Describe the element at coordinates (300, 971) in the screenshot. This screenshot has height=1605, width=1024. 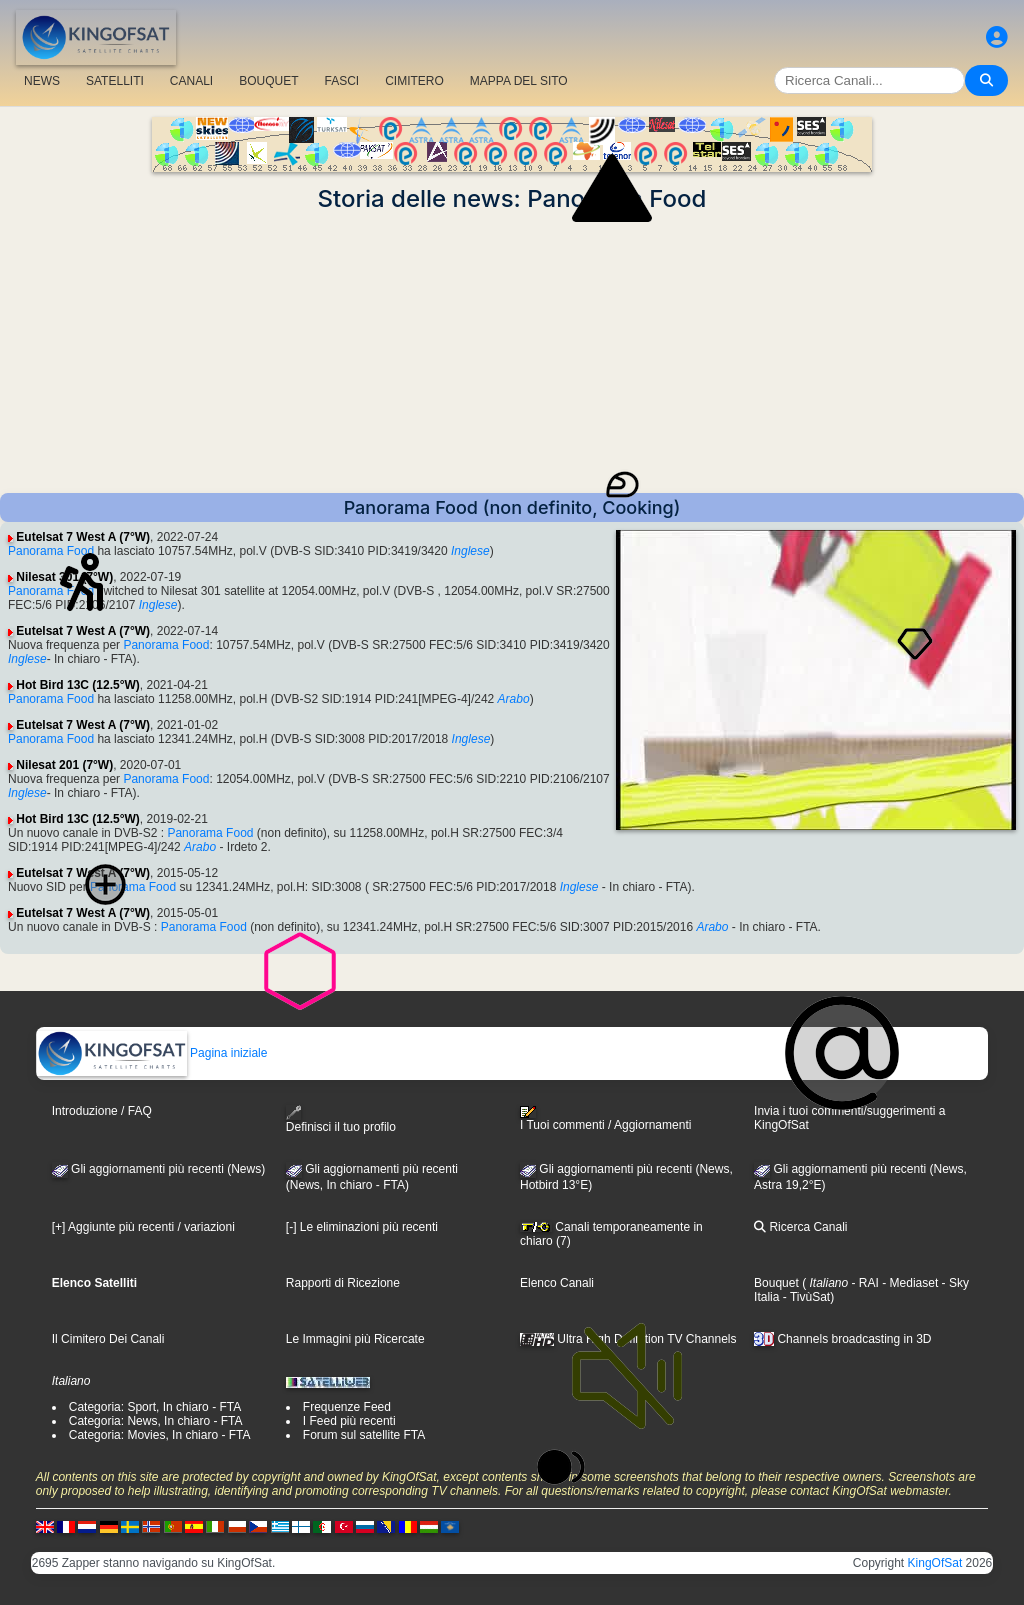
I see `indicates a hexagonal category or shape tool` at that location.